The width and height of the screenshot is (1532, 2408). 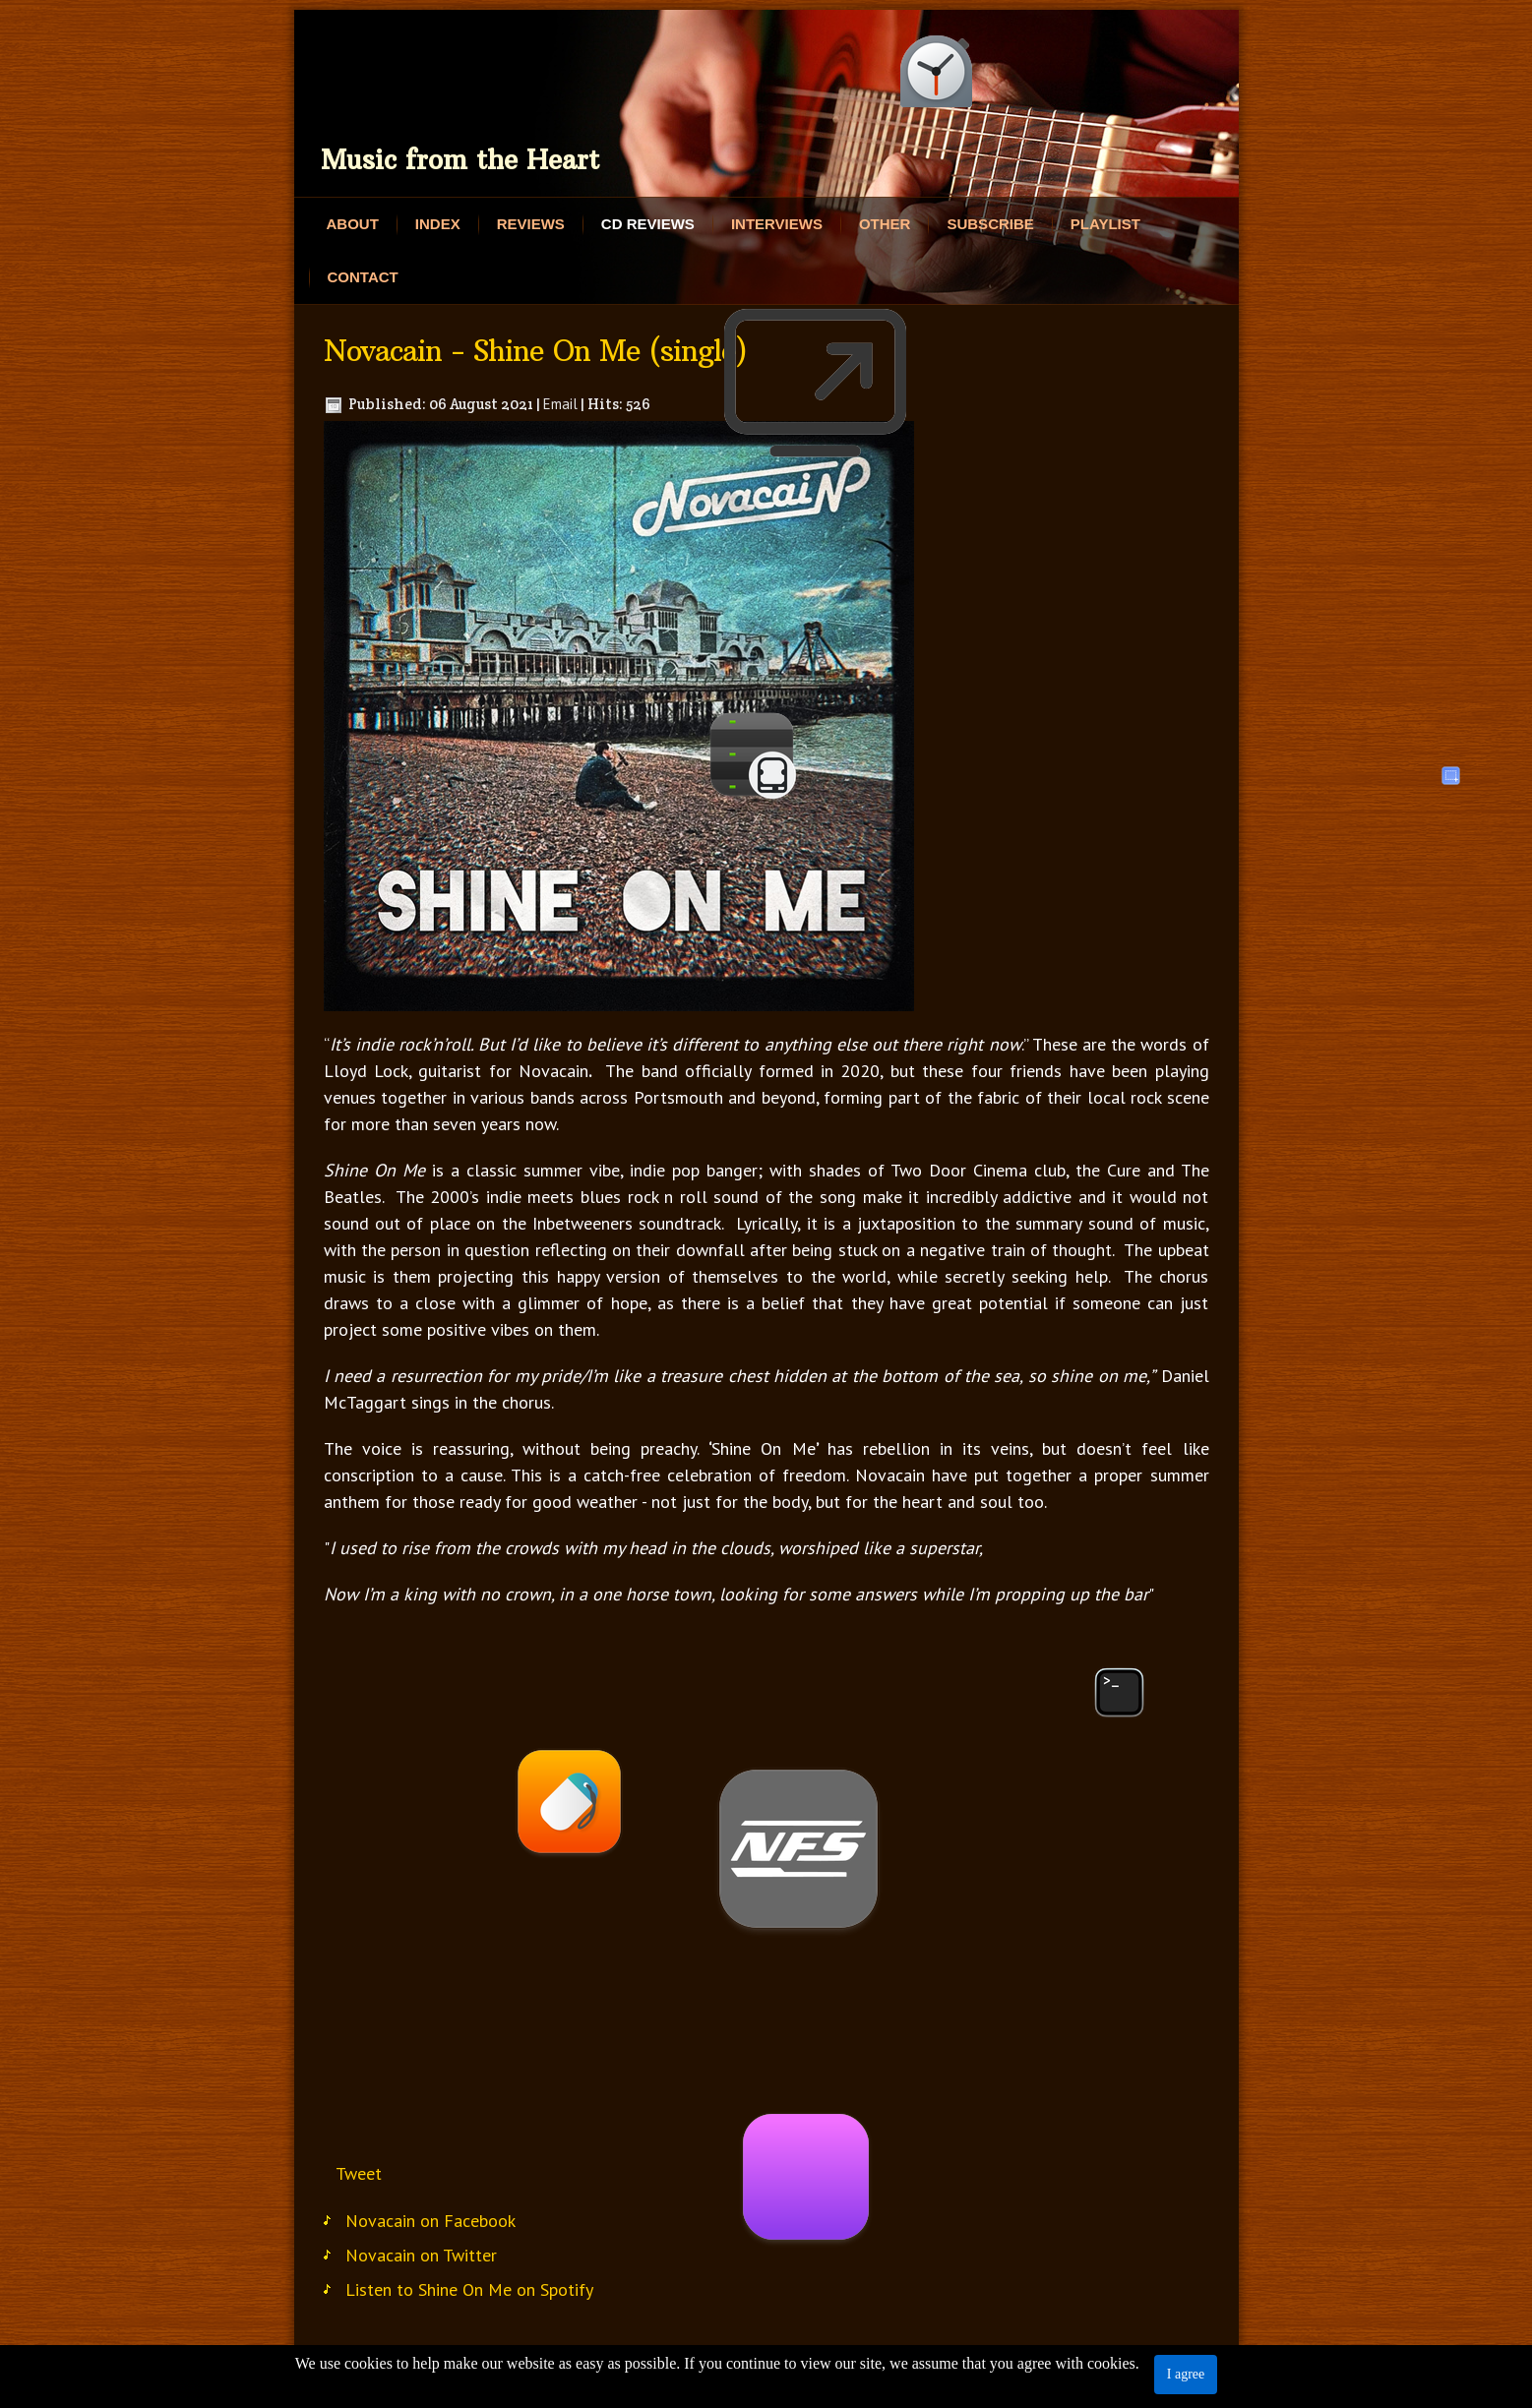 I want to click on open kid3 audio tag editor, so click(x=569, y=1801).